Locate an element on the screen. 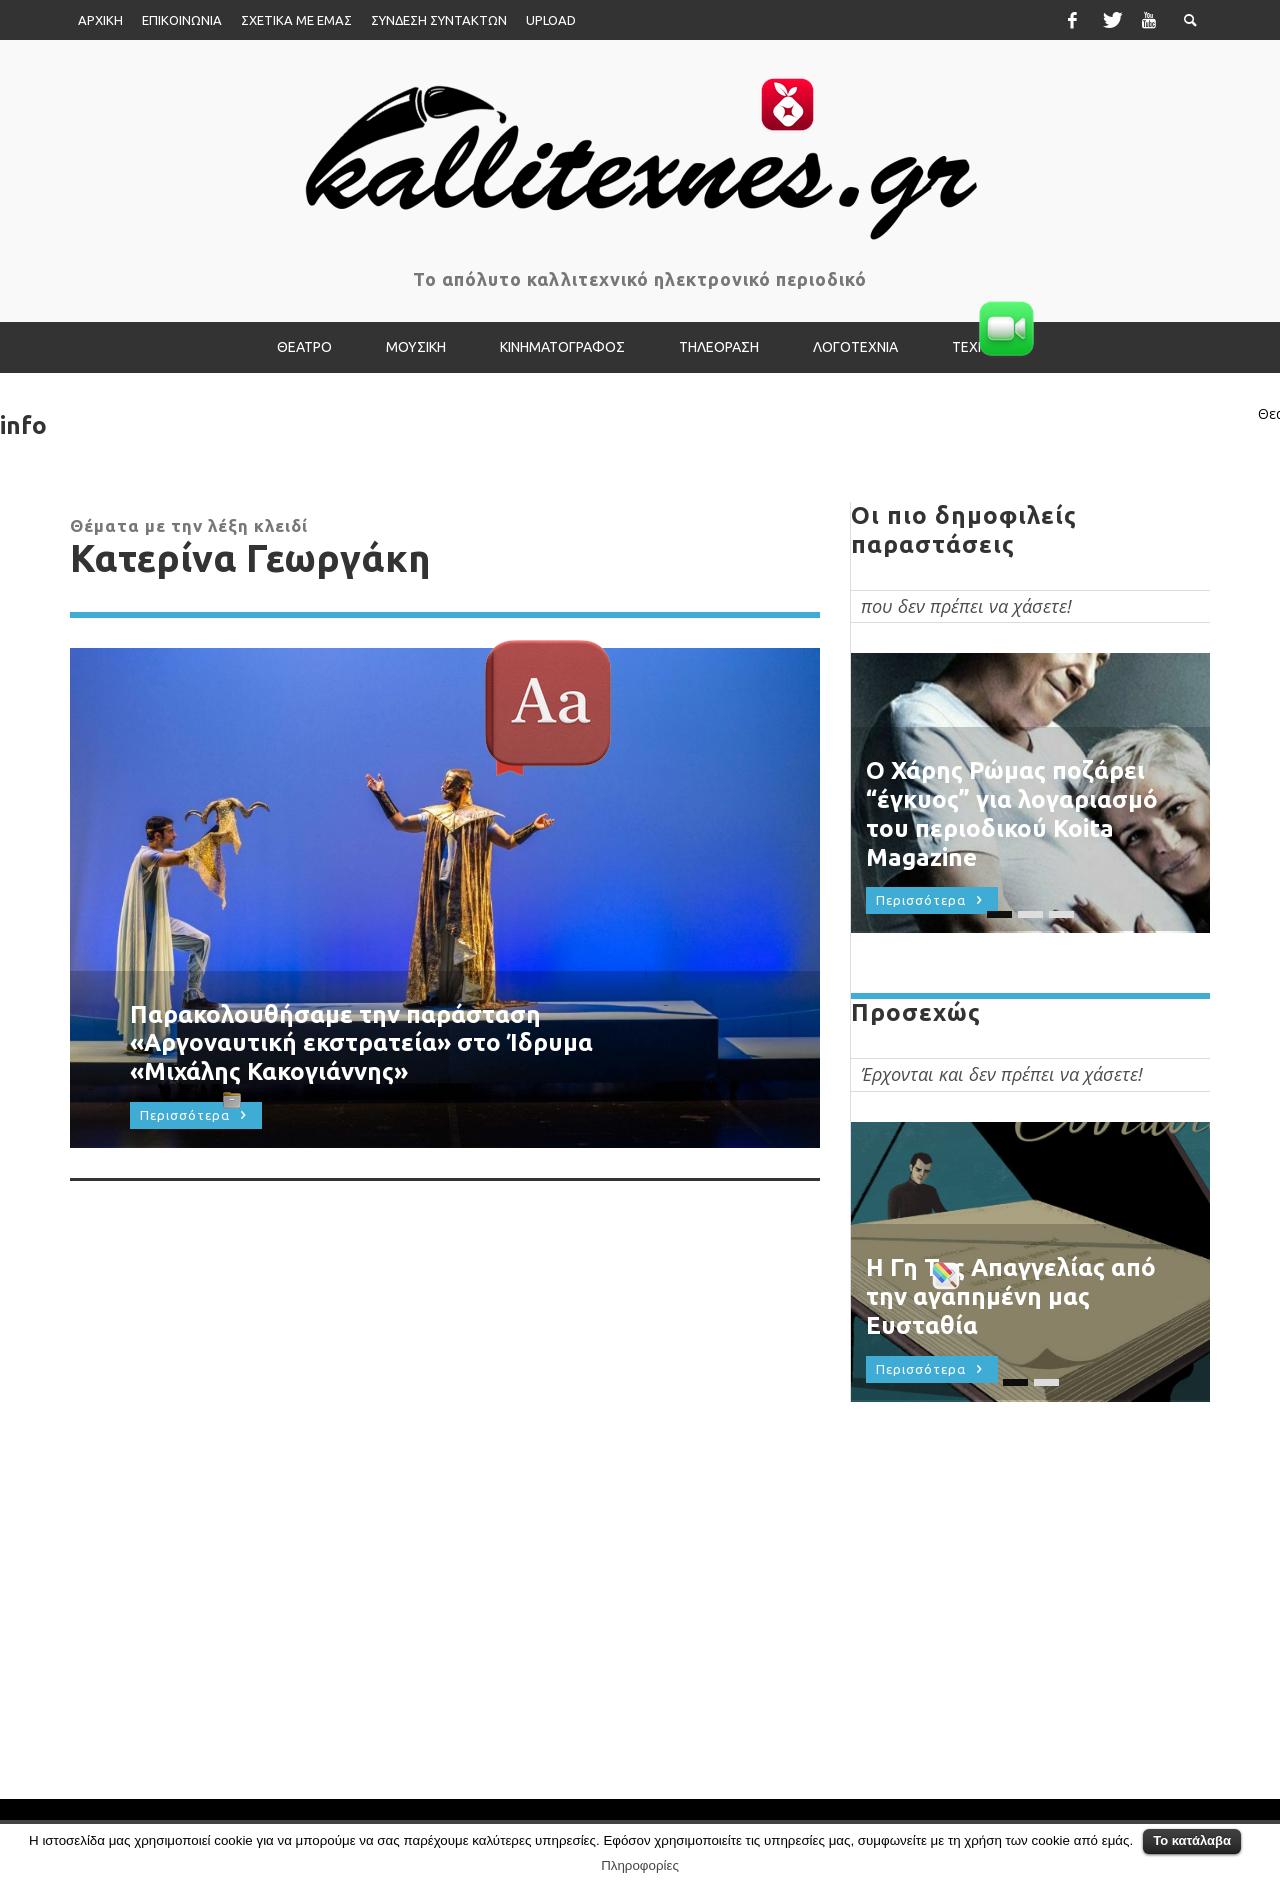 This screenshot has width=1280, height=1881. open FaceTime to start a video call is located at coordinates (1006, 328).